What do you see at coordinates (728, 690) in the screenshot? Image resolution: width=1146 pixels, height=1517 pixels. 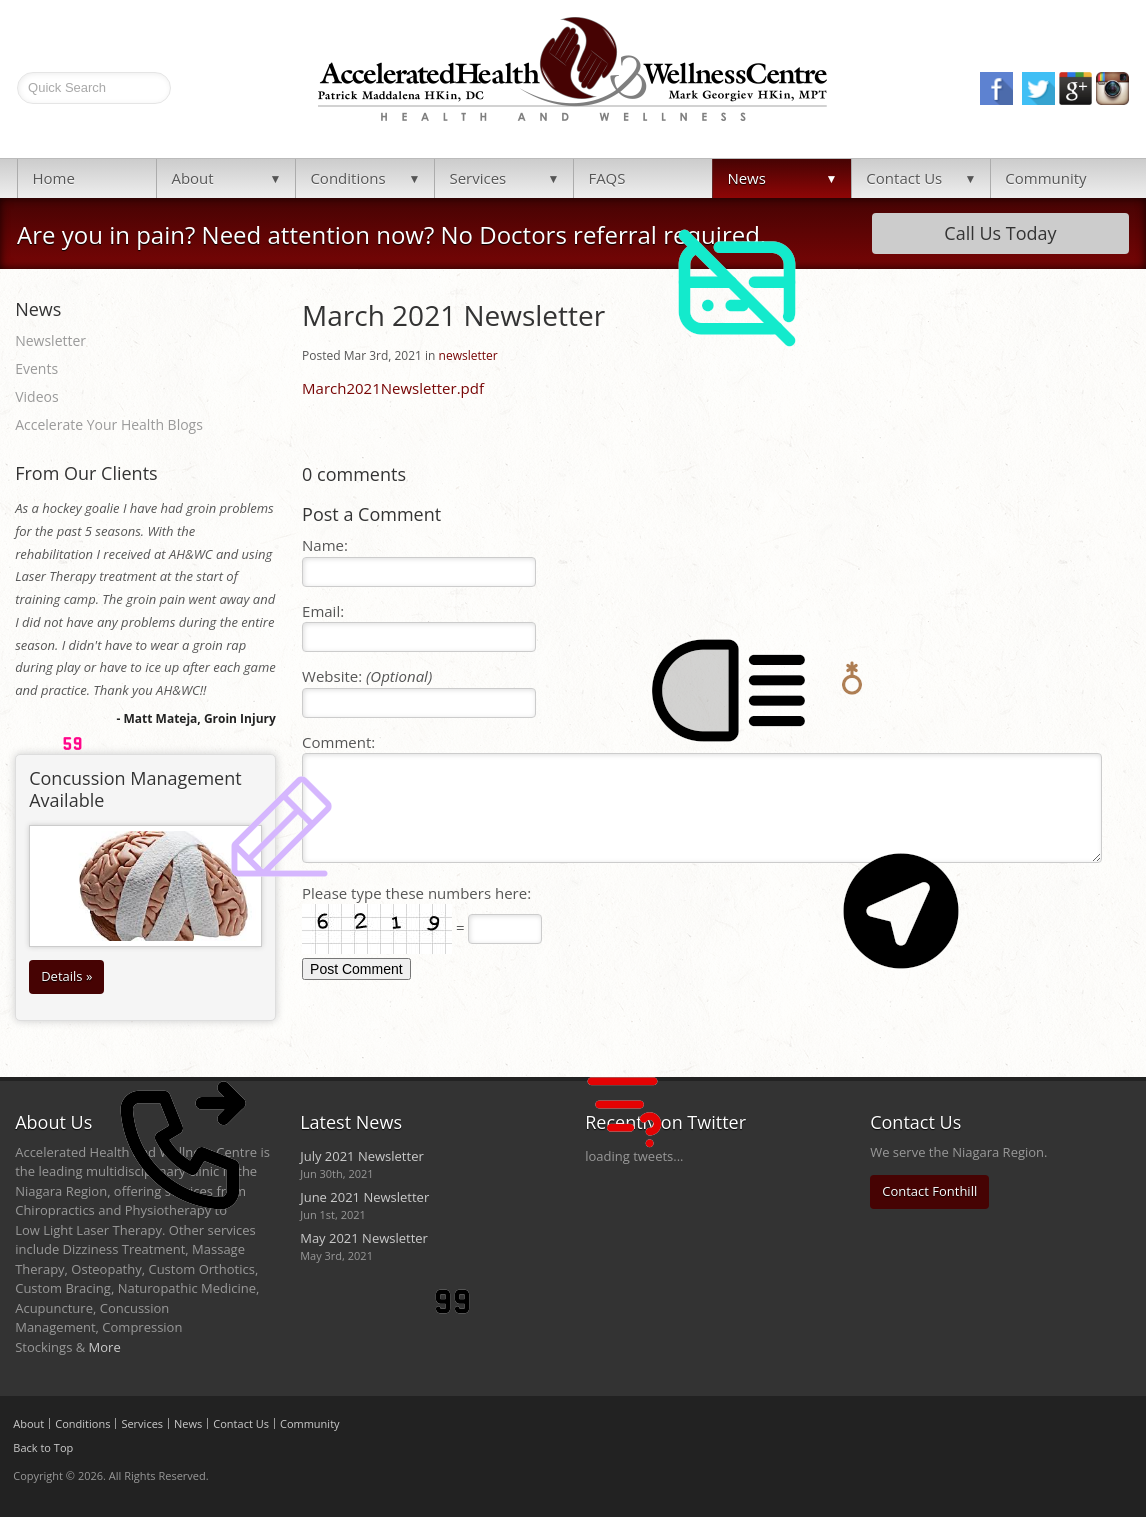 I see `toggle vehicle headlights on/off` at bounding box center [728, 690].